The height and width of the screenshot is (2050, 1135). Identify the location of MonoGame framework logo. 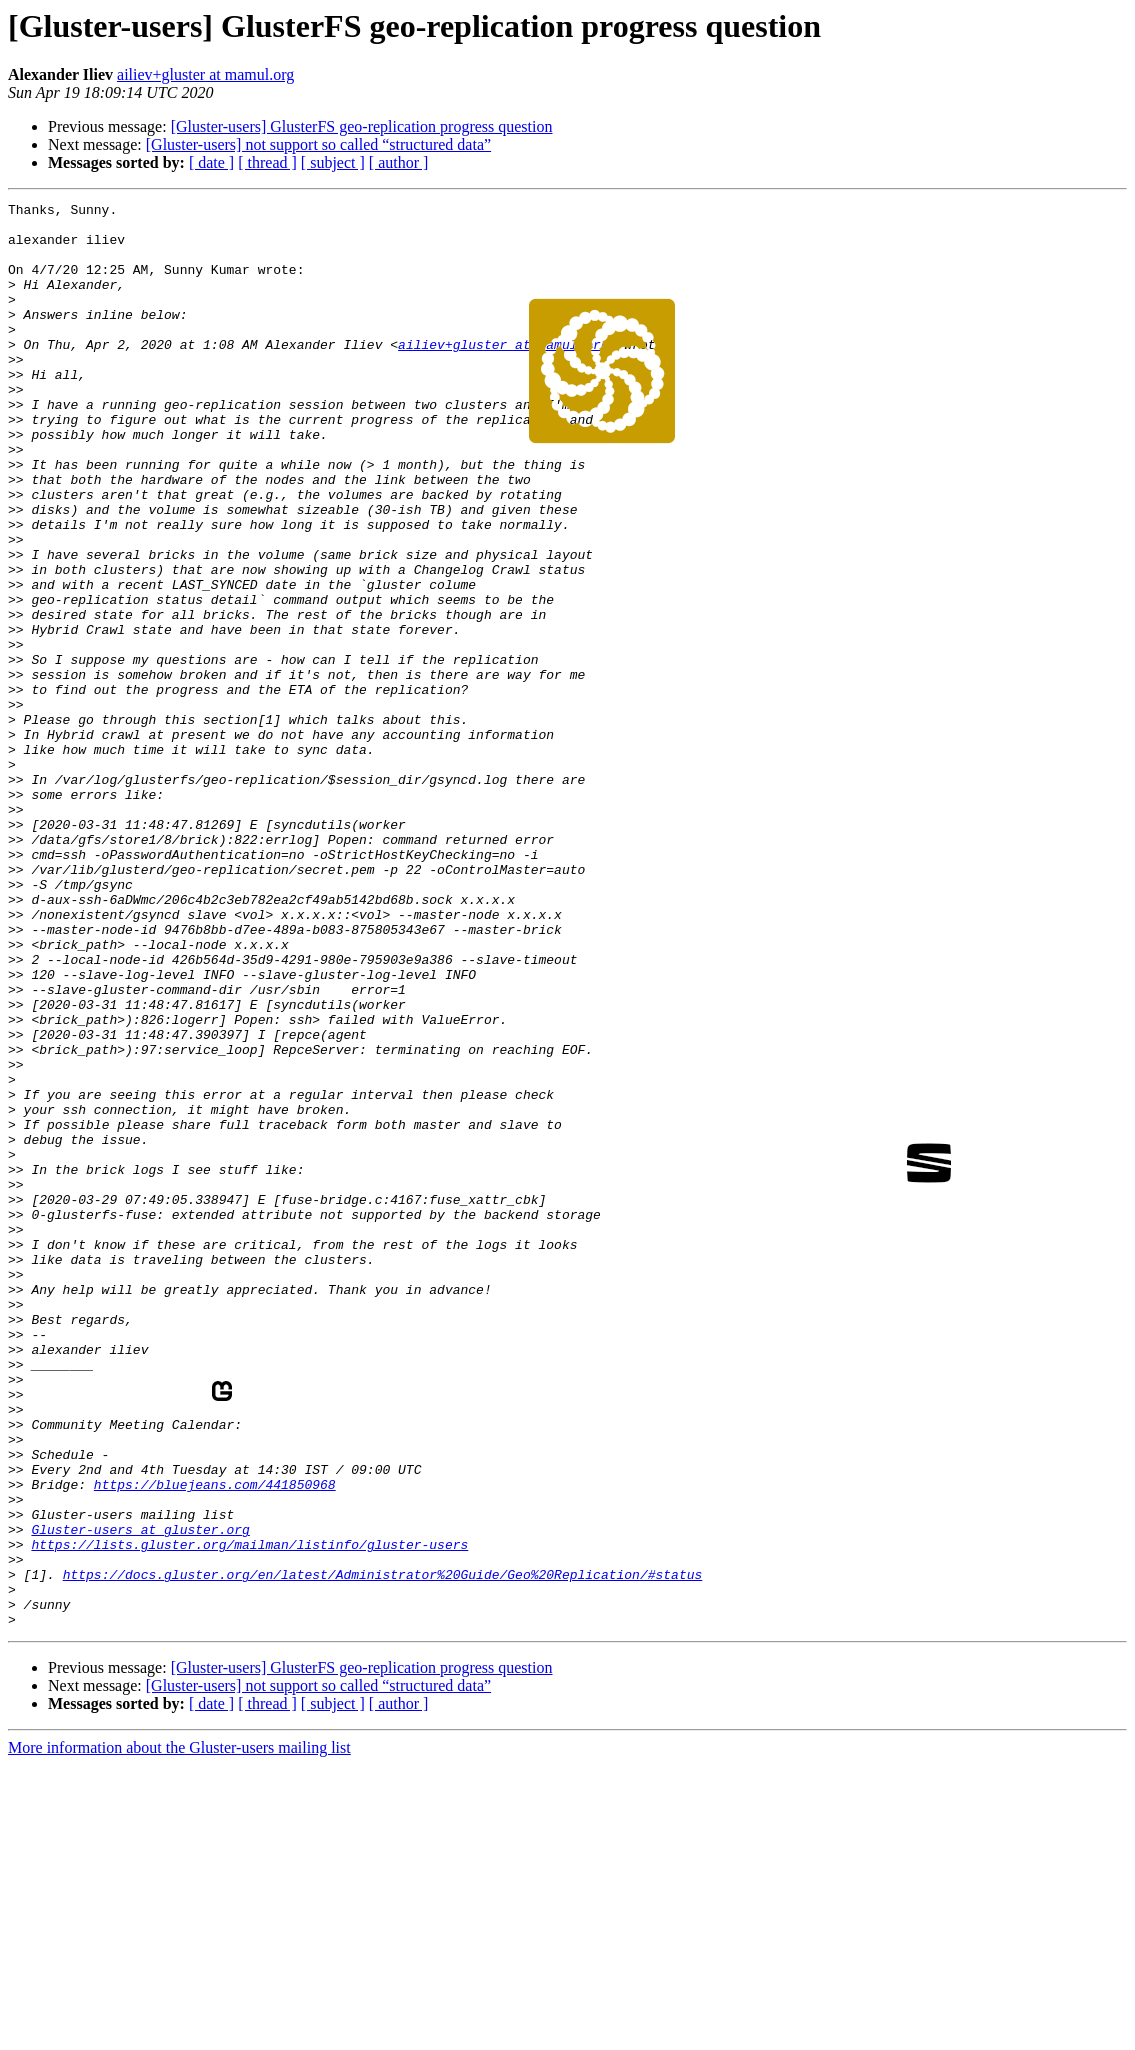
(222, 1391).